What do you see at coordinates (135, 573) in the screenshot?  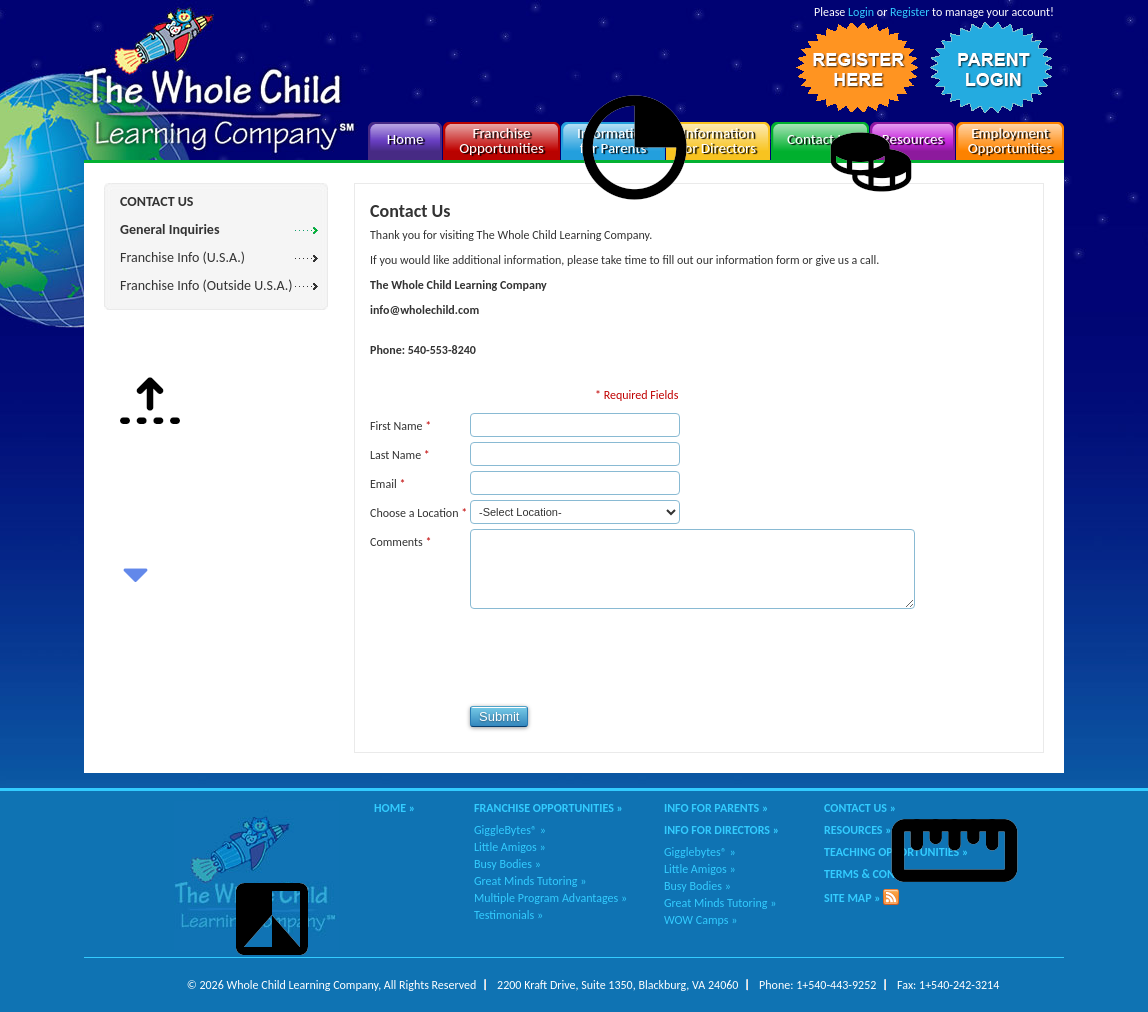 I see `expand a dropdown menu` at bounding box center [135, 573].